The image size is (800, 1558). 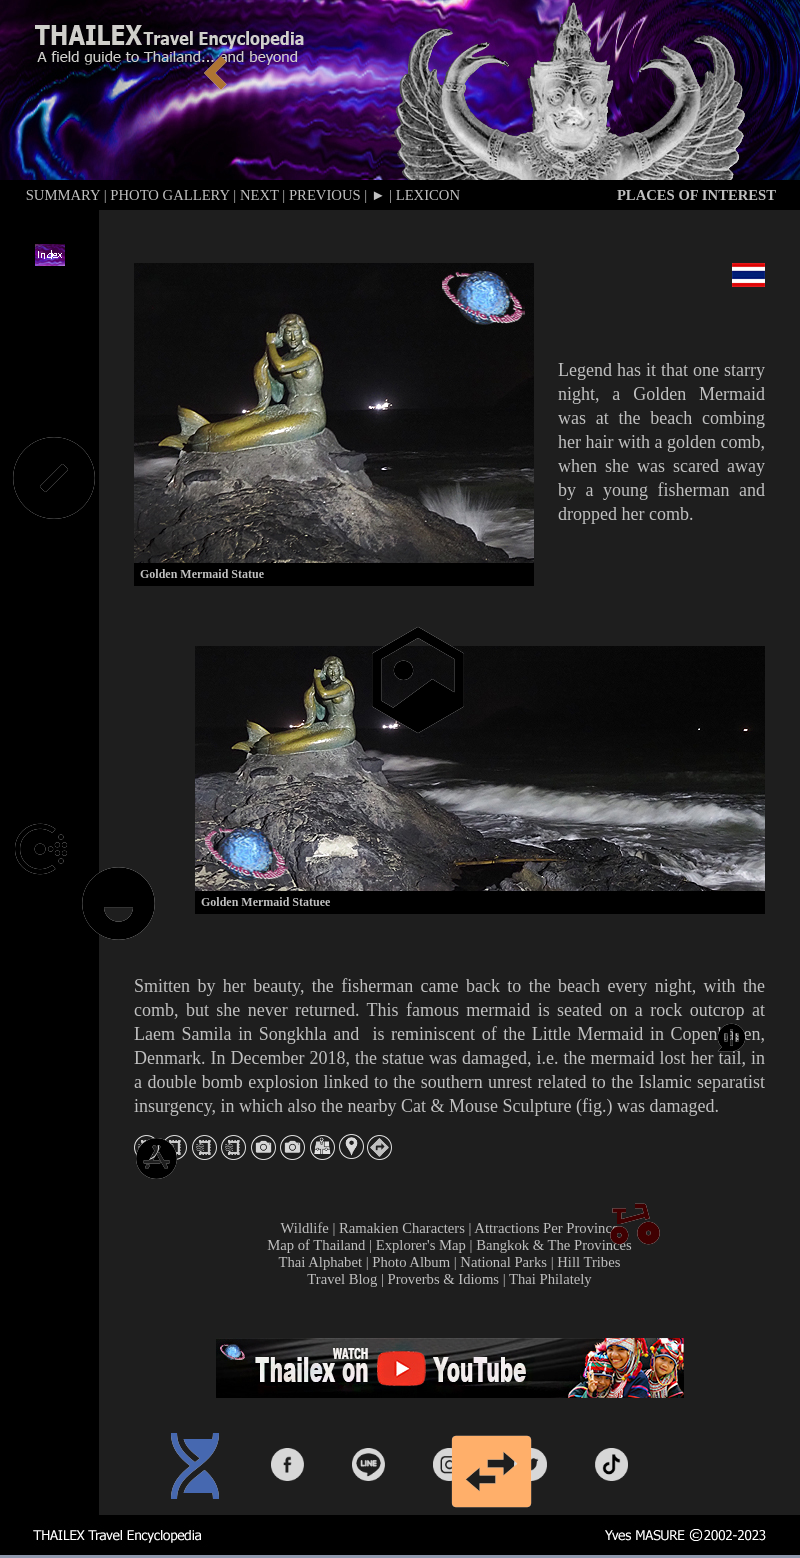 What do you see at coordinates (216, 73) in the screenshot?
I see `navigate to the previous item or screen` at bounding box center [216, 73].